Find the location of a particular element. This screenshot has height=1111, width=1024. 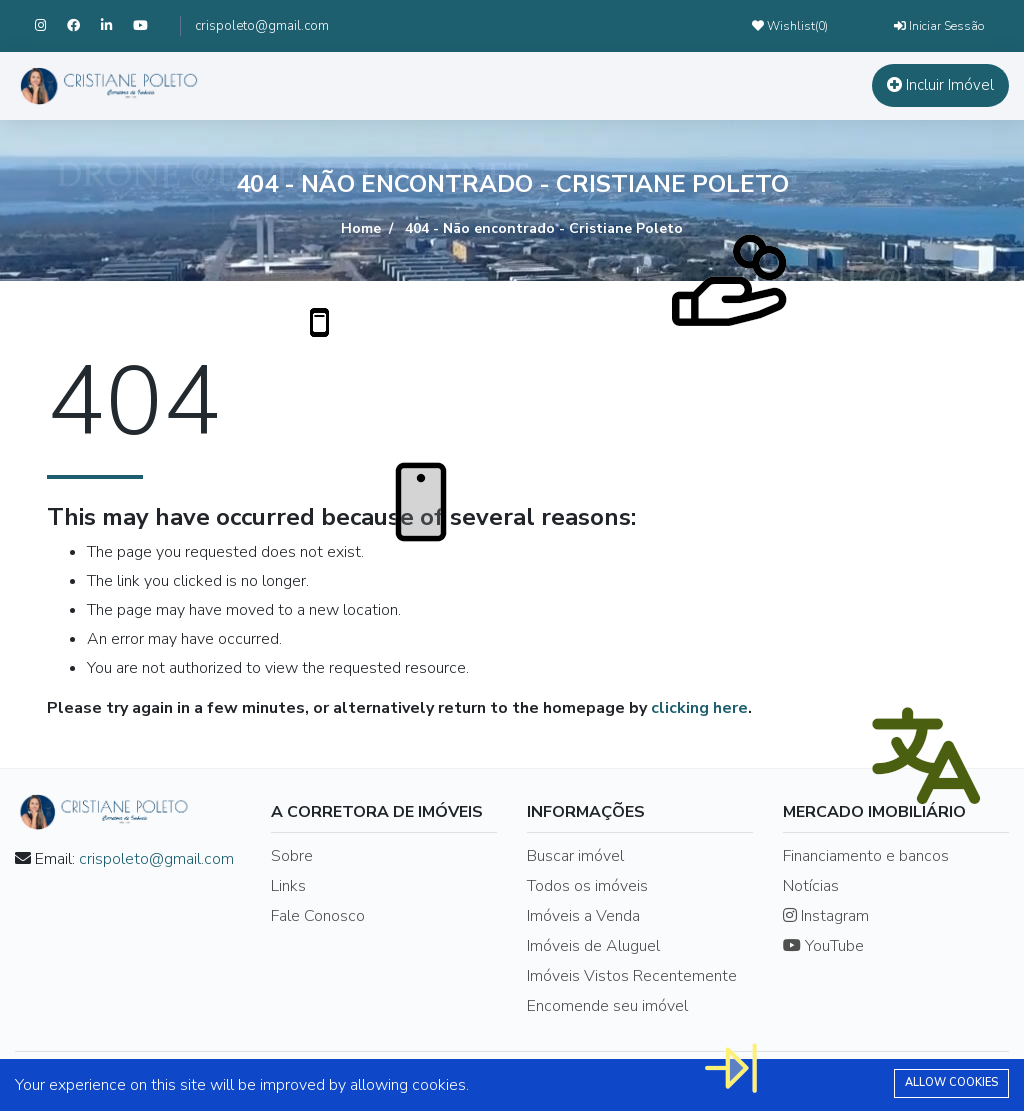

manage mobile ad placements is located at coordinates (319, 322).